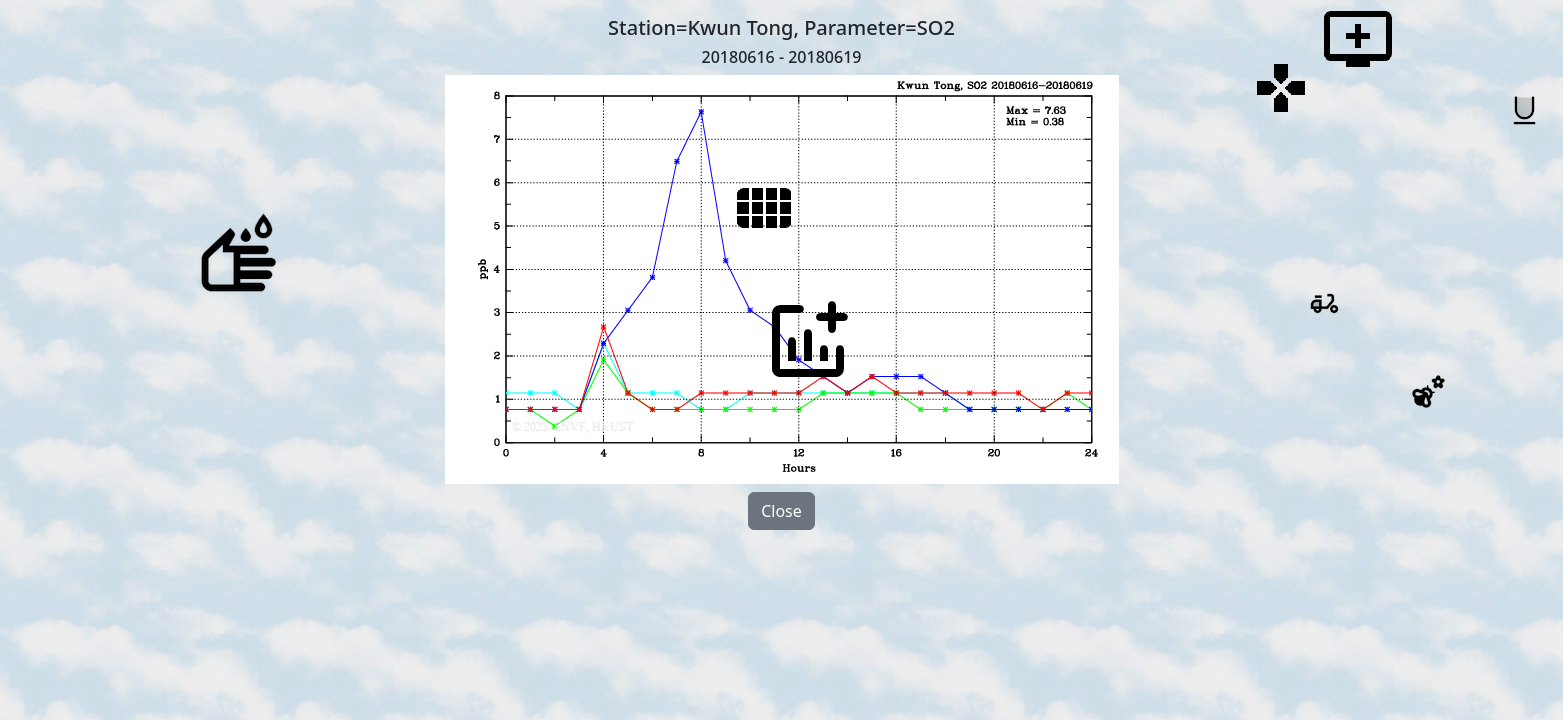 The height and width of the screenshot is (720, 1563). What do you see at coordinates (240, 252) in the screenshot?
I see `wash your hands reminder` at bounding box center [240, 252].